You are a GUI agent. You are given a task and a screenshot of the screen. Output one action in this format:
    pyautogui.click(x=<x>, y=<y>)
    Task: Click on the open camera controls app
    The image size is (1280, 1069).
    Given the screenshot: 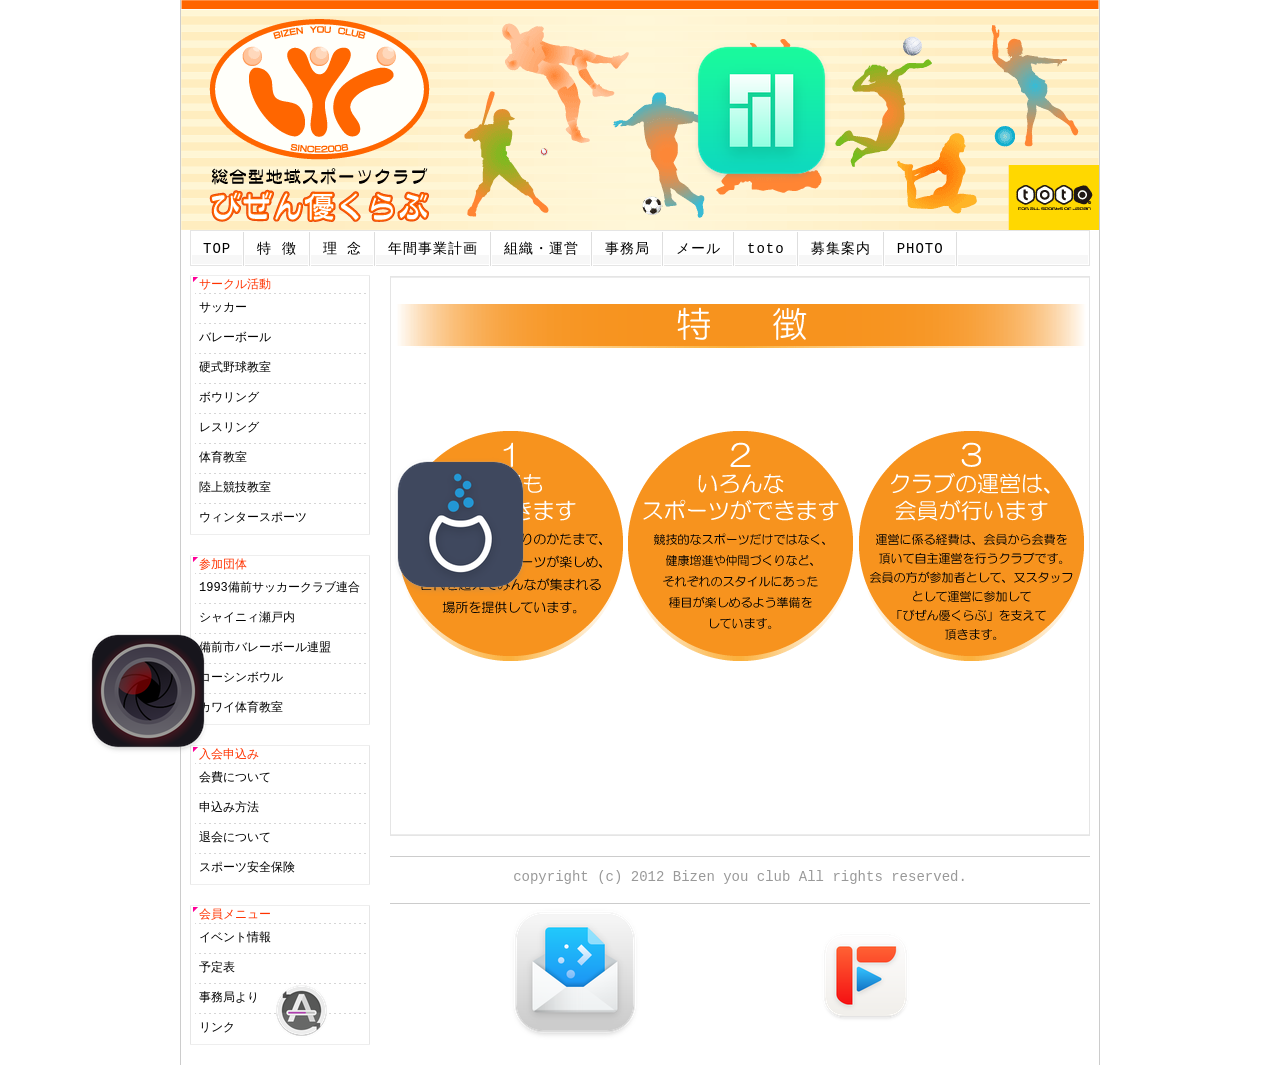 What is the action you would take?
    pyautogui.click(x=148, y=691)
    